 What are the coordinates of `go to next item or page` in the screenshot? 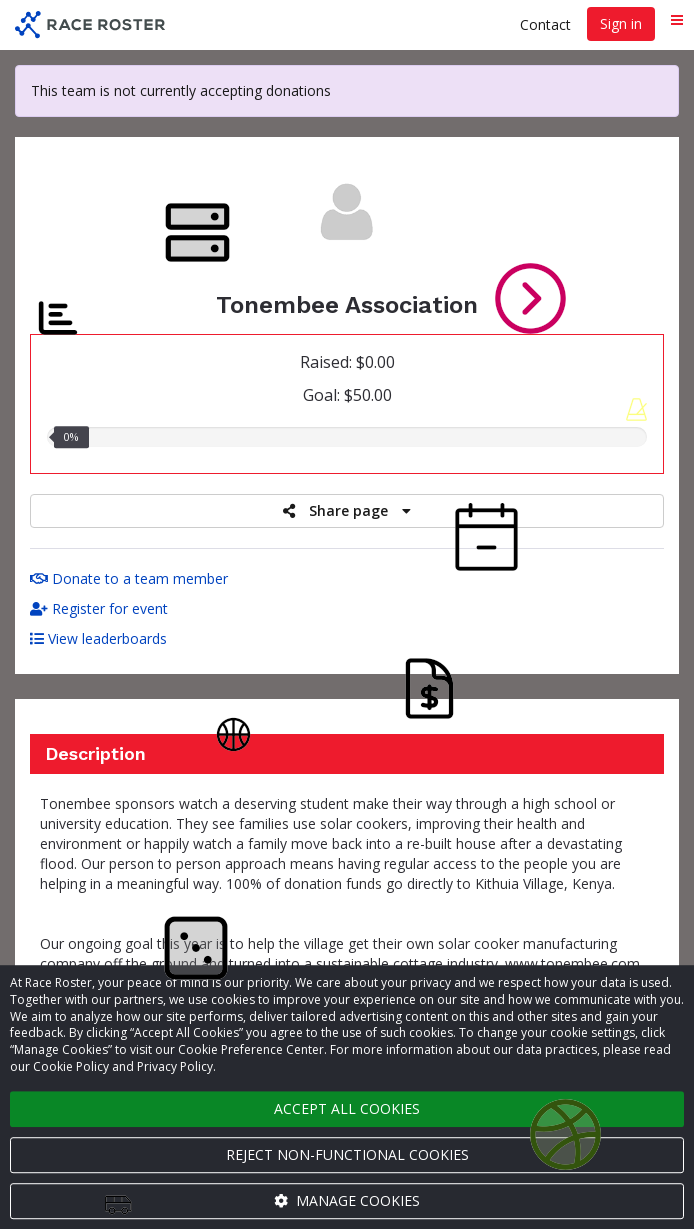 It's located at (530, 298).